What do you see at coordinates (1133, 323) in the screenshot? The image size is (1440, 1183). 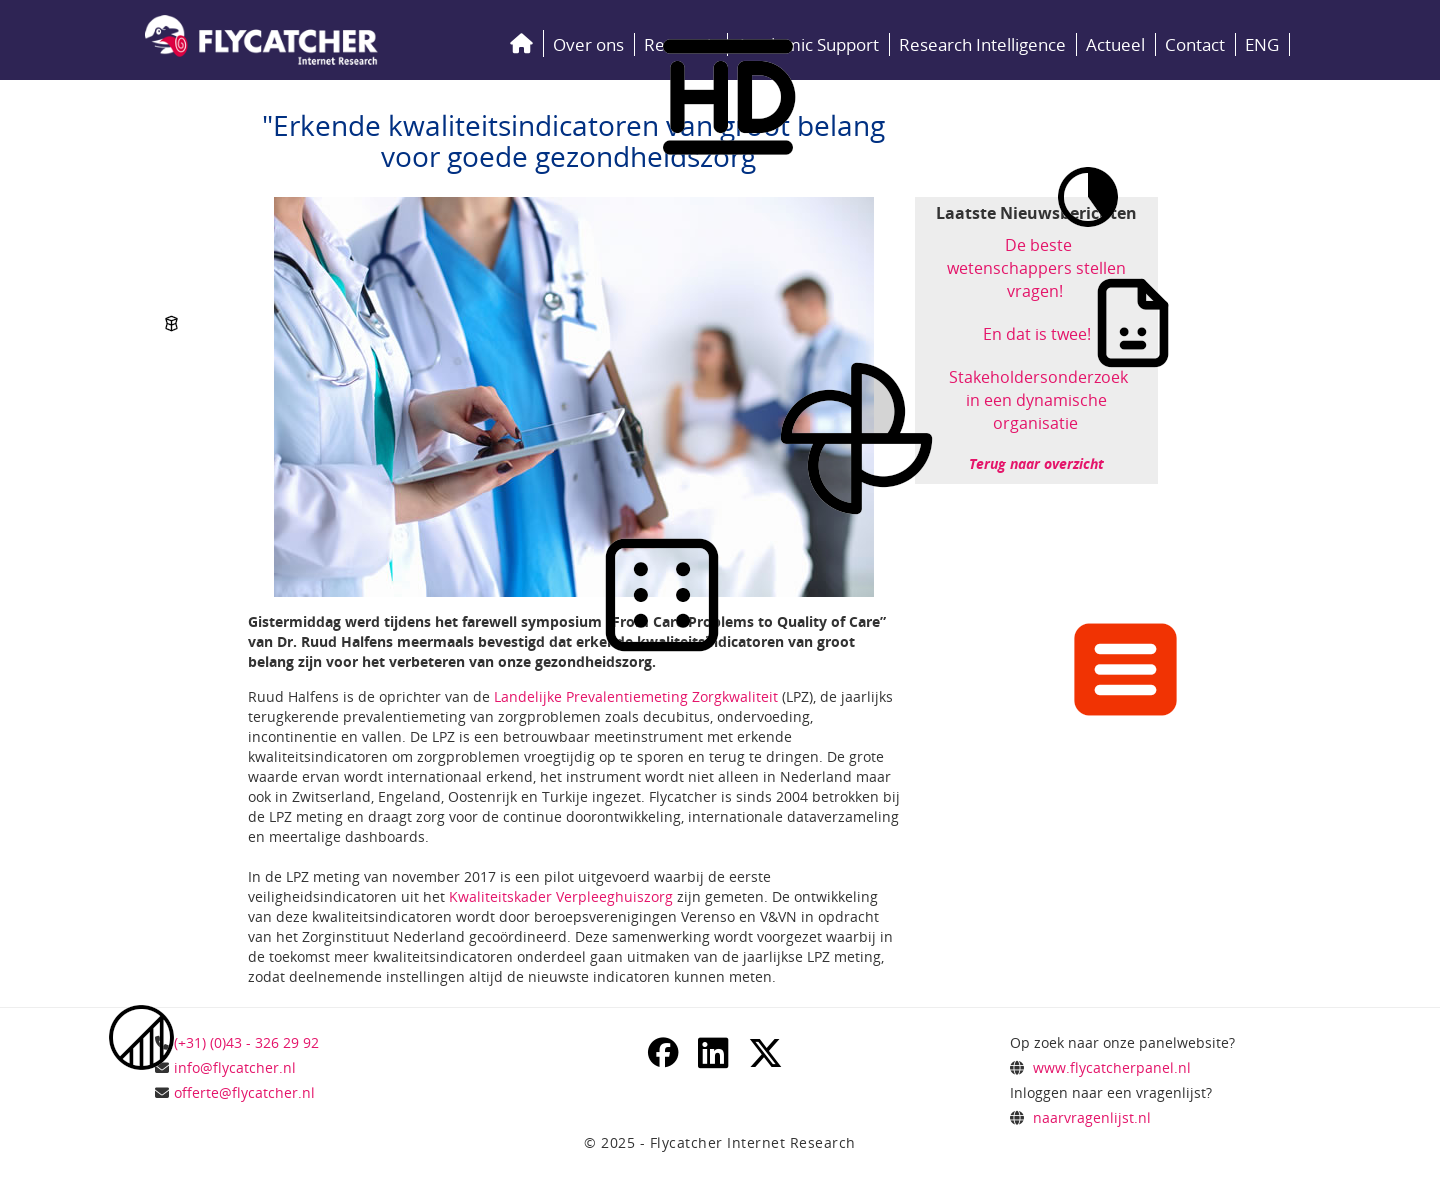 I see `document with neutral status or feedback` at bounding box center [1133, 323].